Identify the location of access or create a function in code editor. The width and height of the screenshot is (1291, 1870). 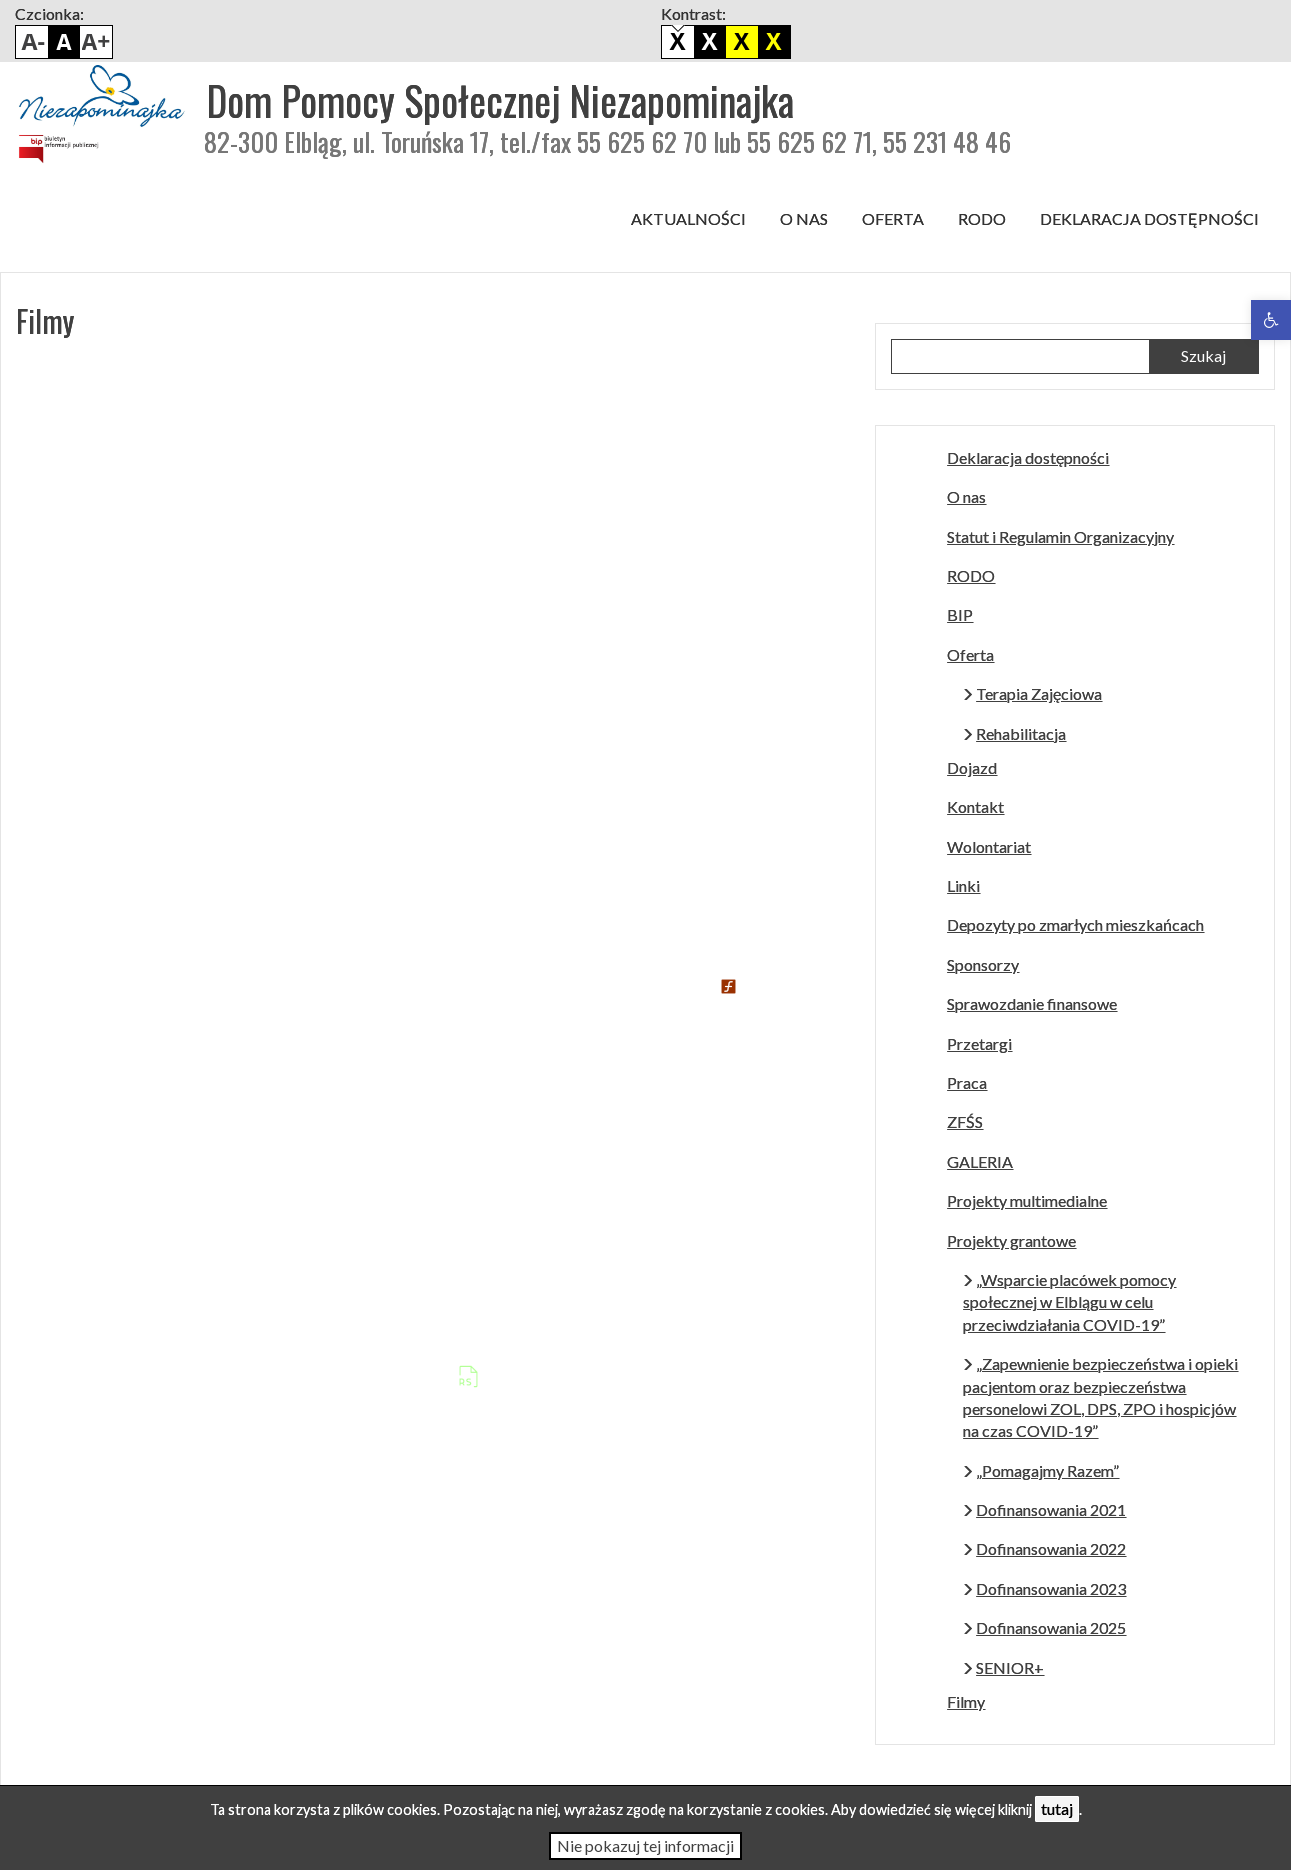
(728, 986).